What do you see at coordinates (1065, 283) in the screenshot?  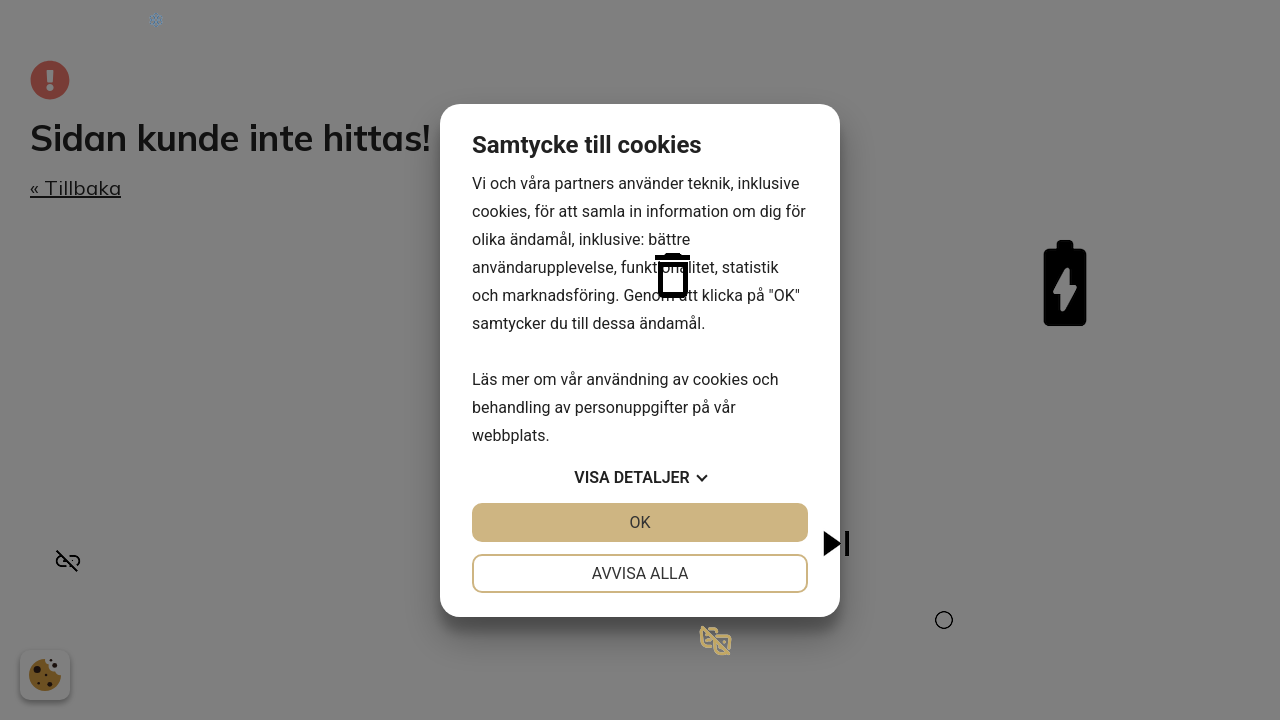 I see `indicates battery is fully charged while connected to power` at bounding box center [1065, 283].